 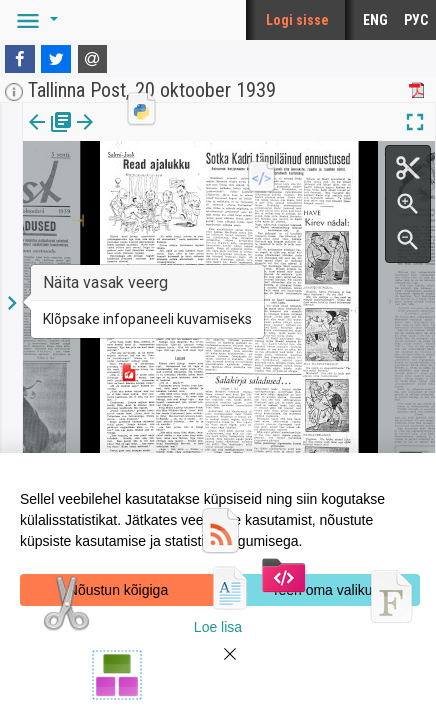 I want to click on an HTML or web document file, so click(x=261, y=176).